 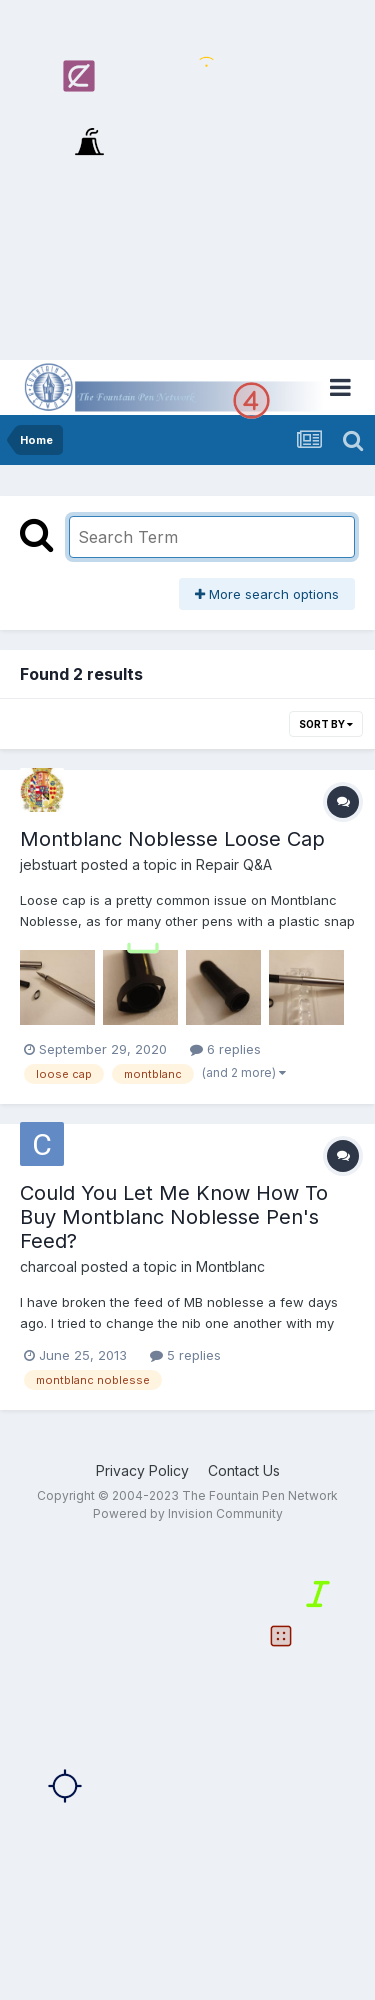 I want to click on indicates weak wifi signal strength, so click(x=206, y=53).